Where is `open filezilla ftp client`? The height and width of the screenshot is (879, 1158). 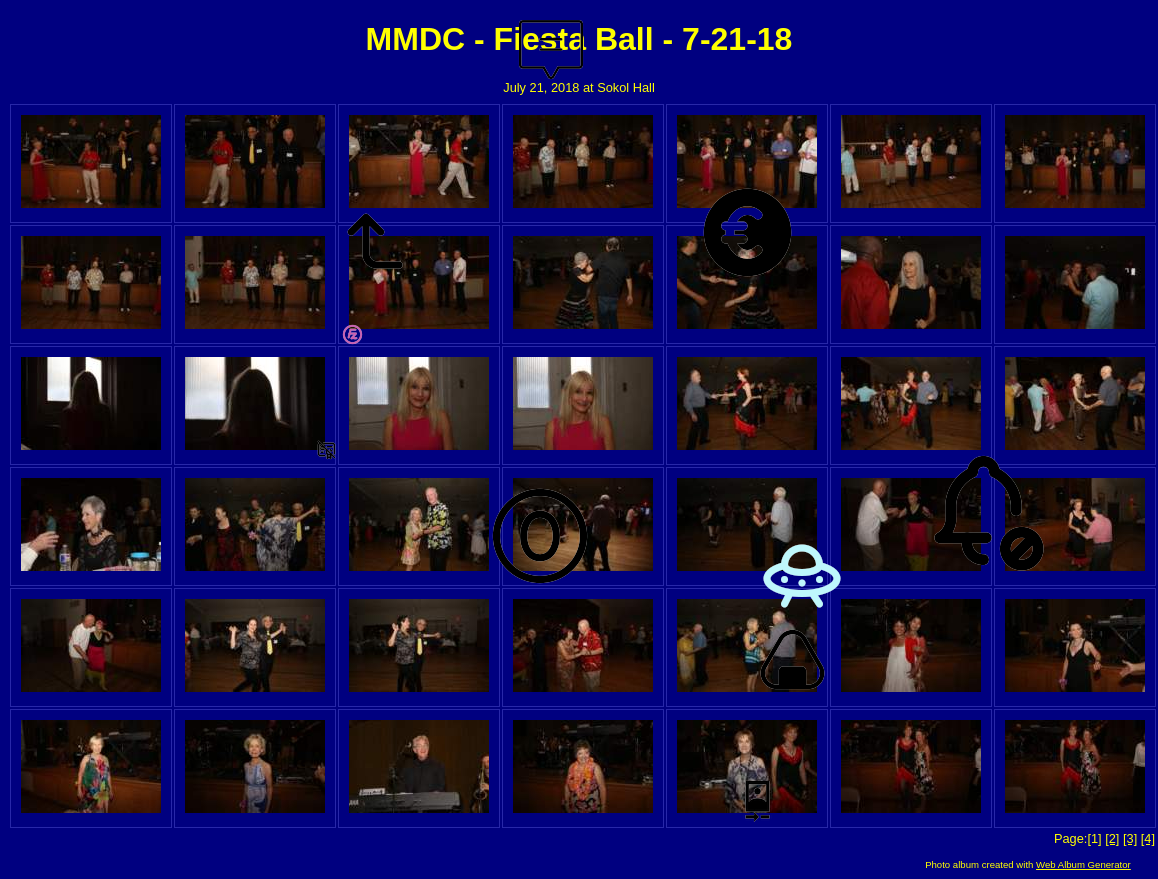
open filezilla ftp client is located at coordinates (352, 334).